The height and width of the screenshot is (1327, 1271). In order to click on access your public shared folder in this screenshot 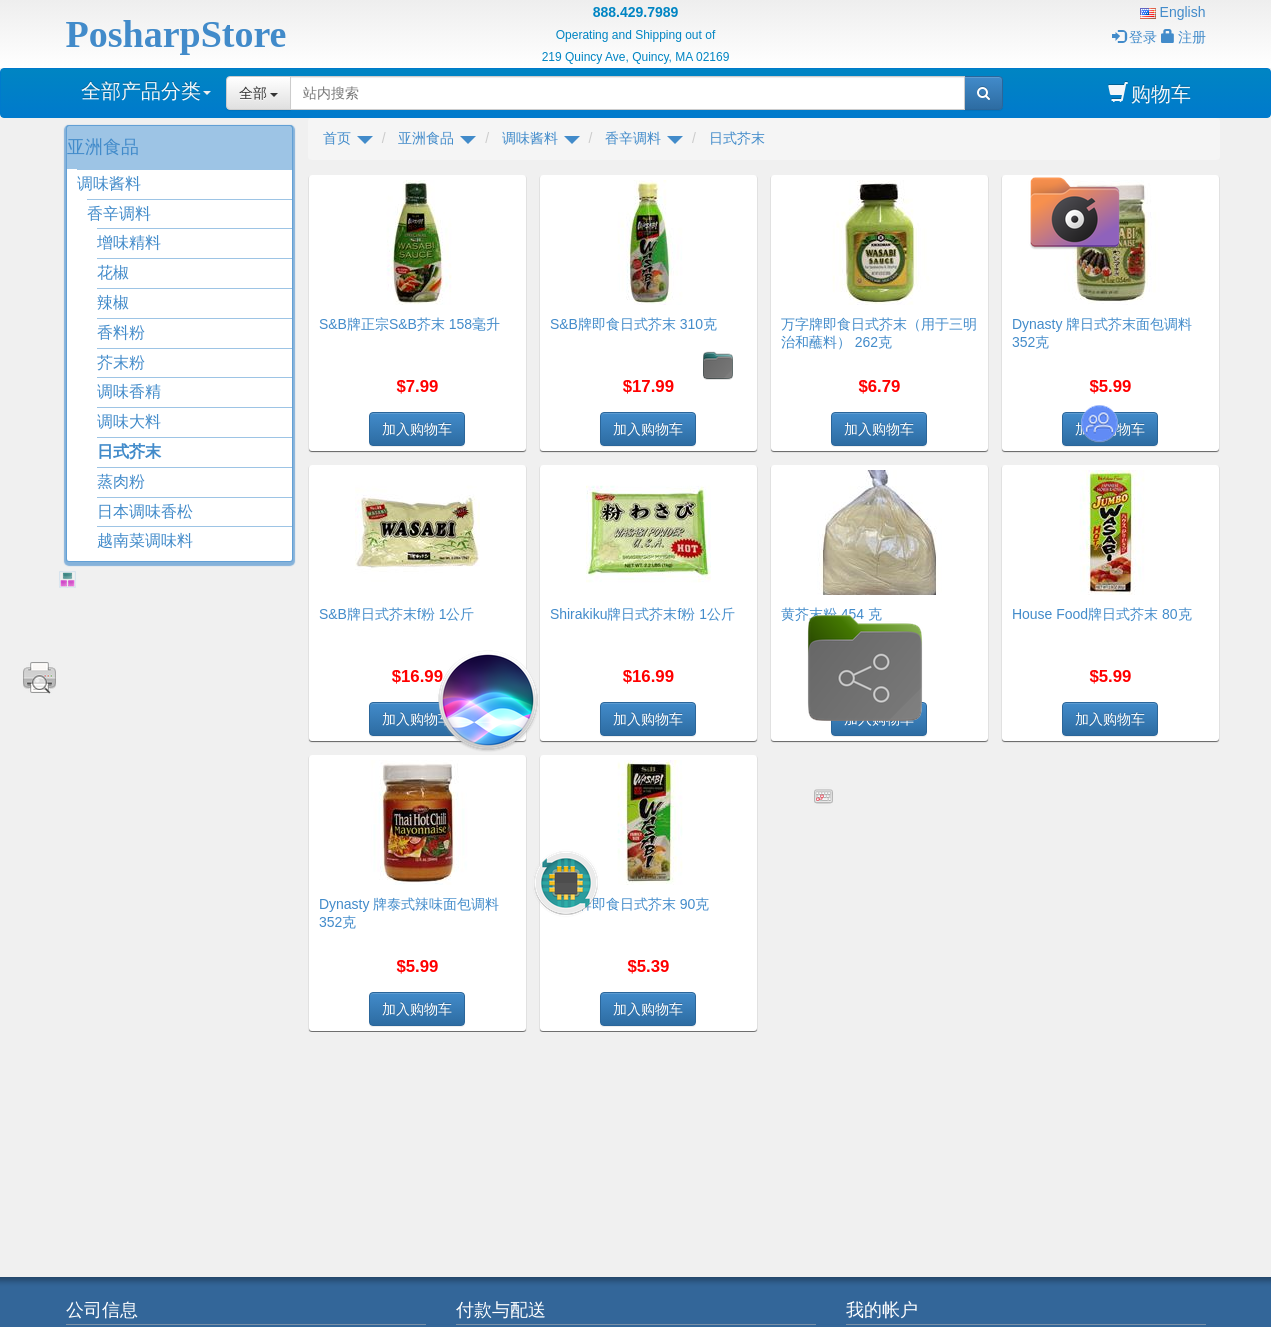, I will do `click(865, 668)`.